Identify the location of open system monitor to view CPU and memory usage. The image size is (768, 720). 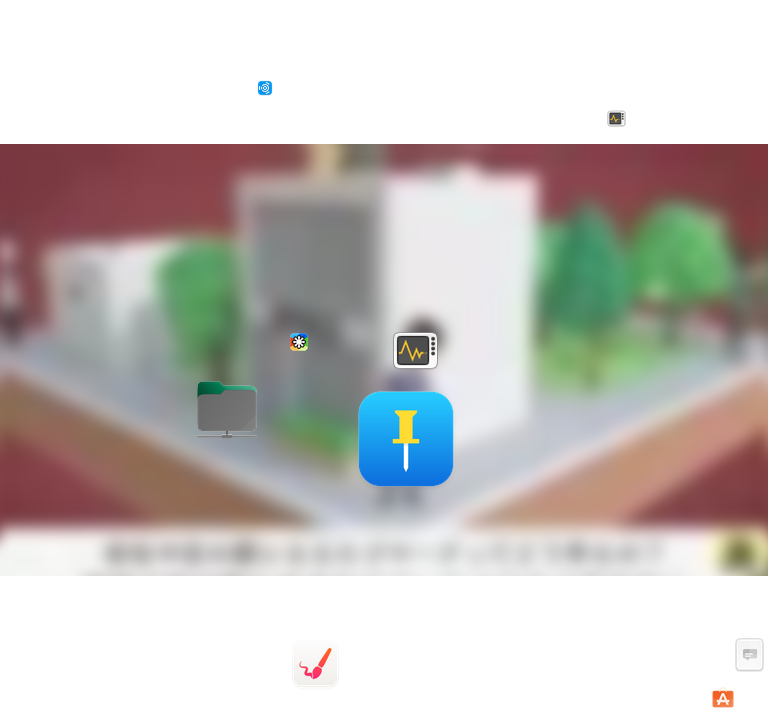
(616, 118).